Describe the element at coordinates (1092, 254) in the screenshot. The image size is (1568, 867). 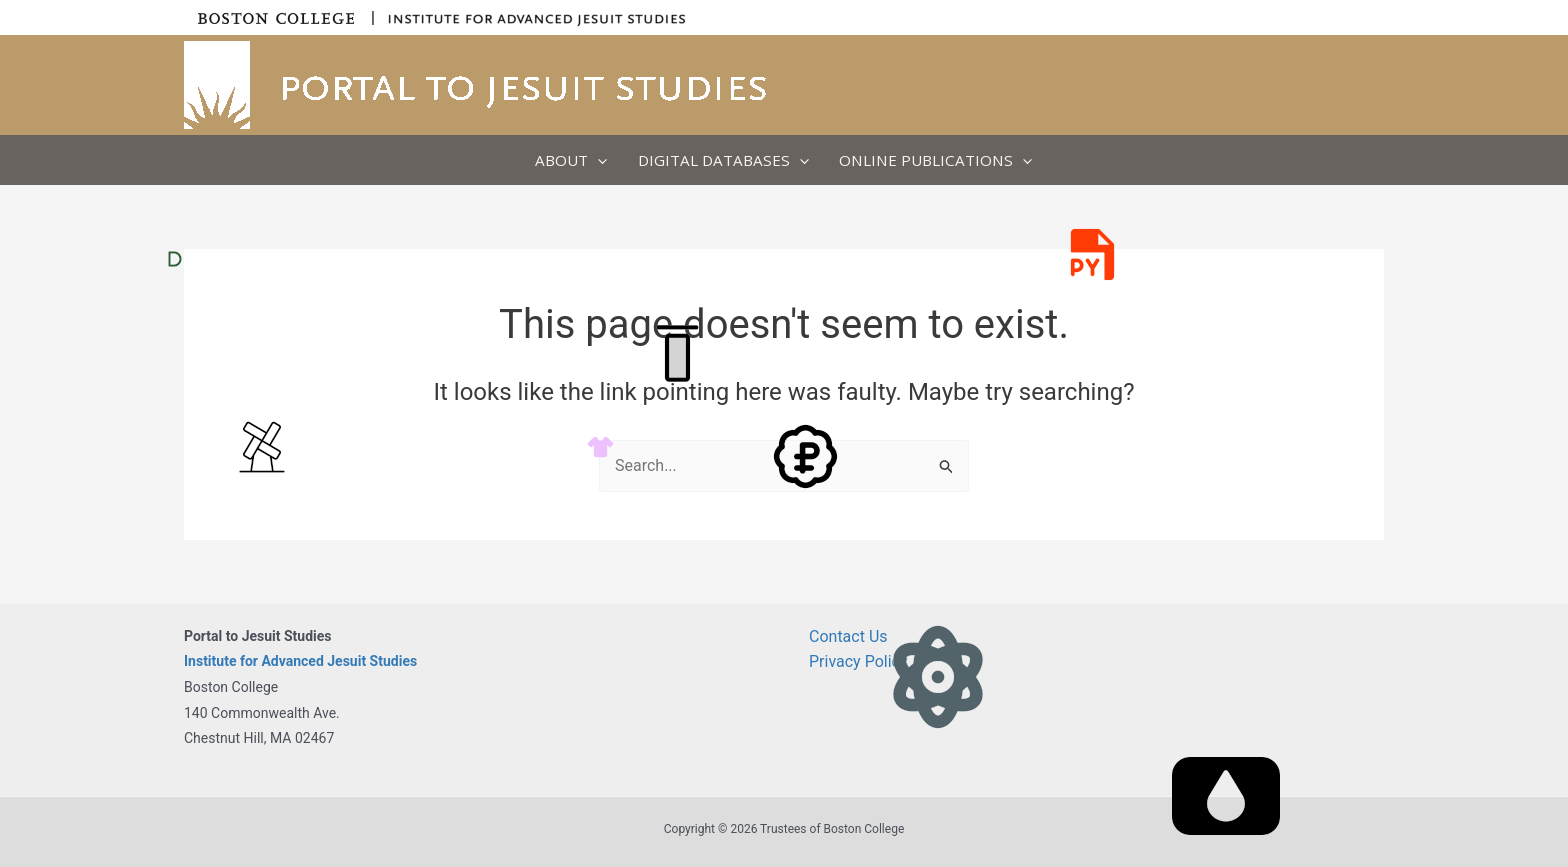
I see `open a python file` at that location.